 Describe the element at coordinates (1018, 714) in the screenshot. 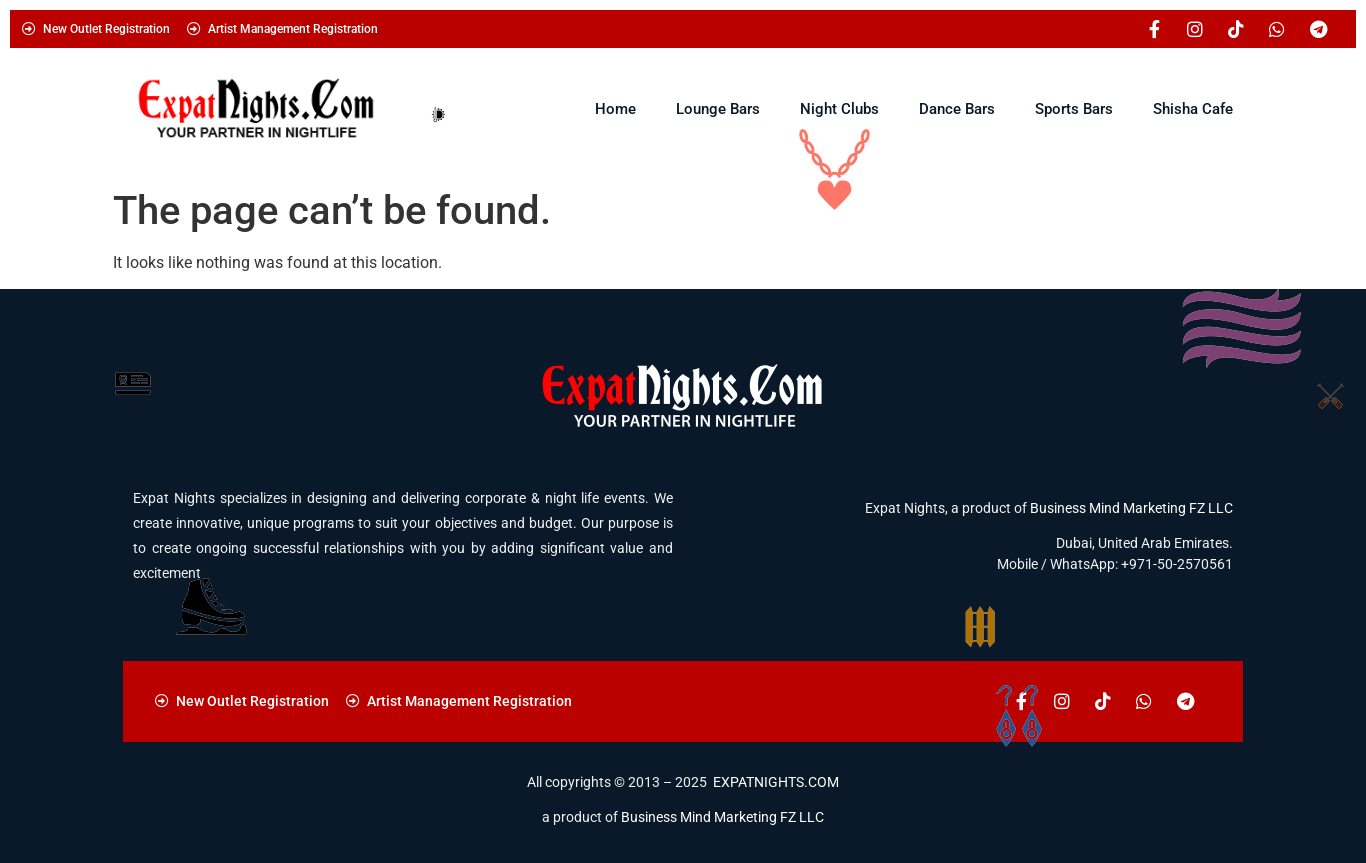

I see `browse or shop for earrings` at that location.